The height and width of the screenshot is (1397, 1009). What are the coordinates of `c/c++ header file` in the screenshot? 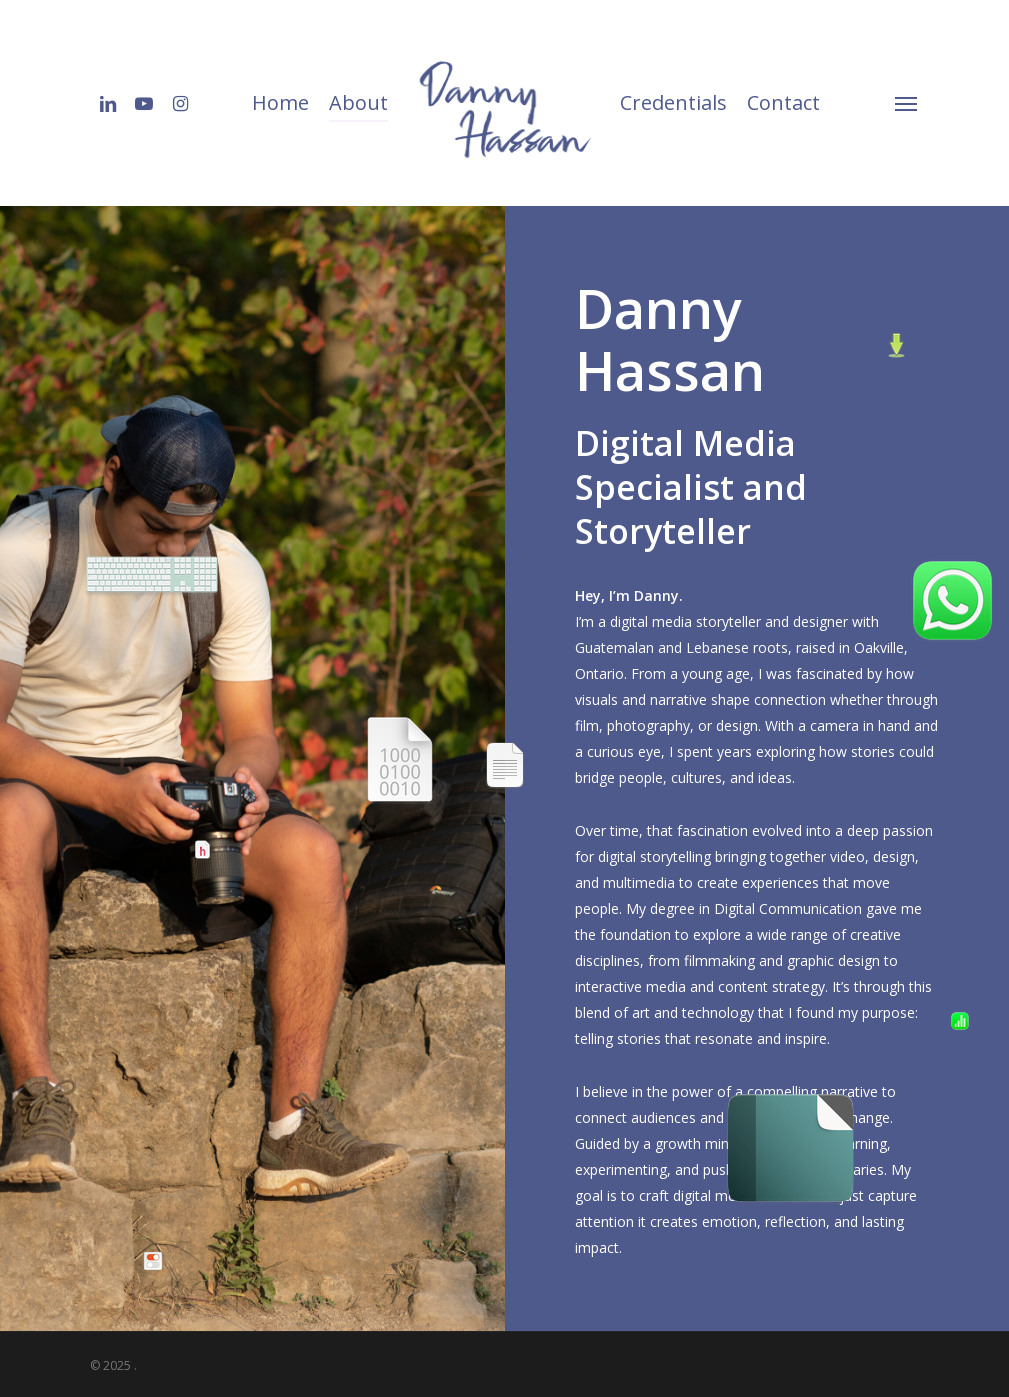 It's located at (202, 849).